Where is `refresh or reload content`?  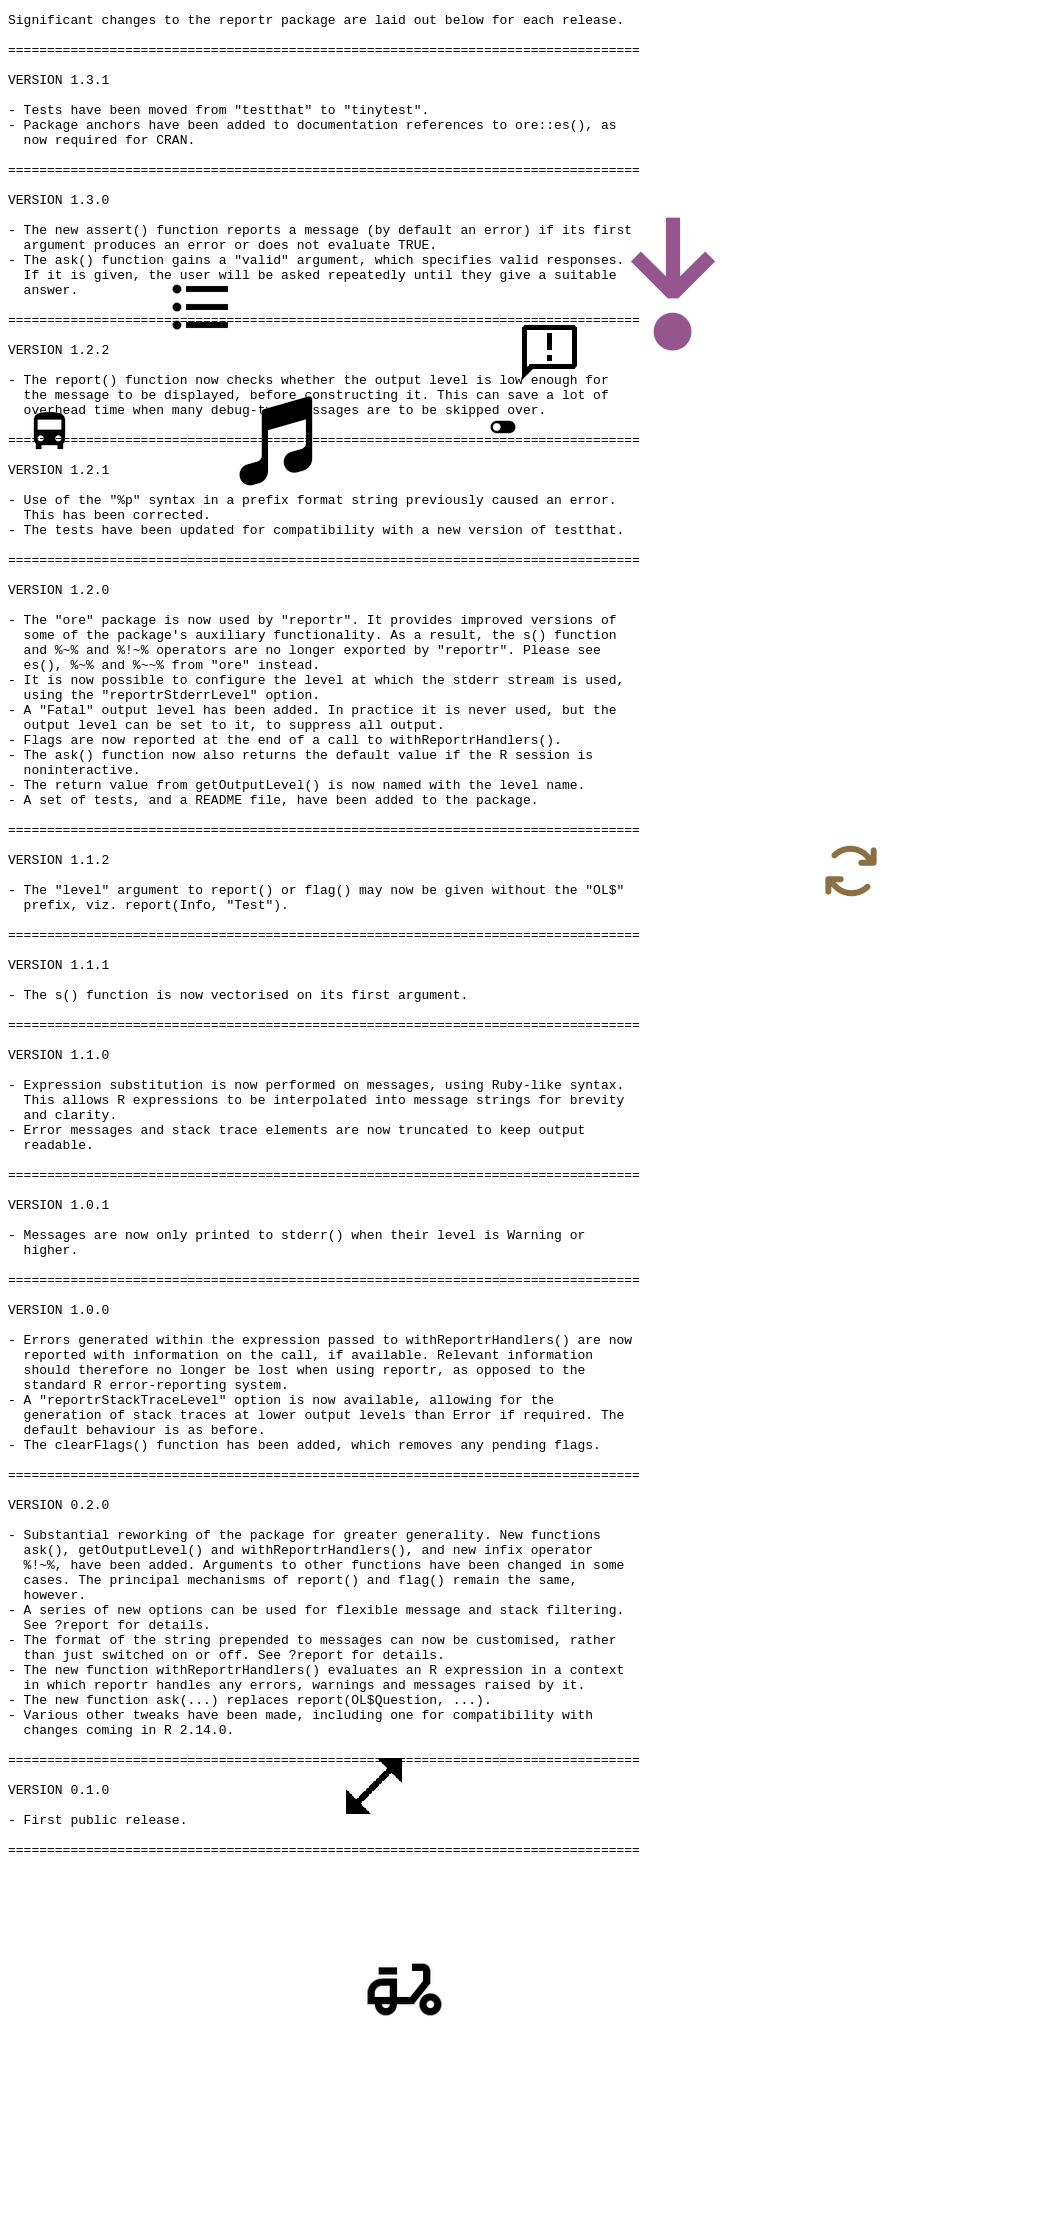 refresh or reload content is located at coordinates (851, 871).